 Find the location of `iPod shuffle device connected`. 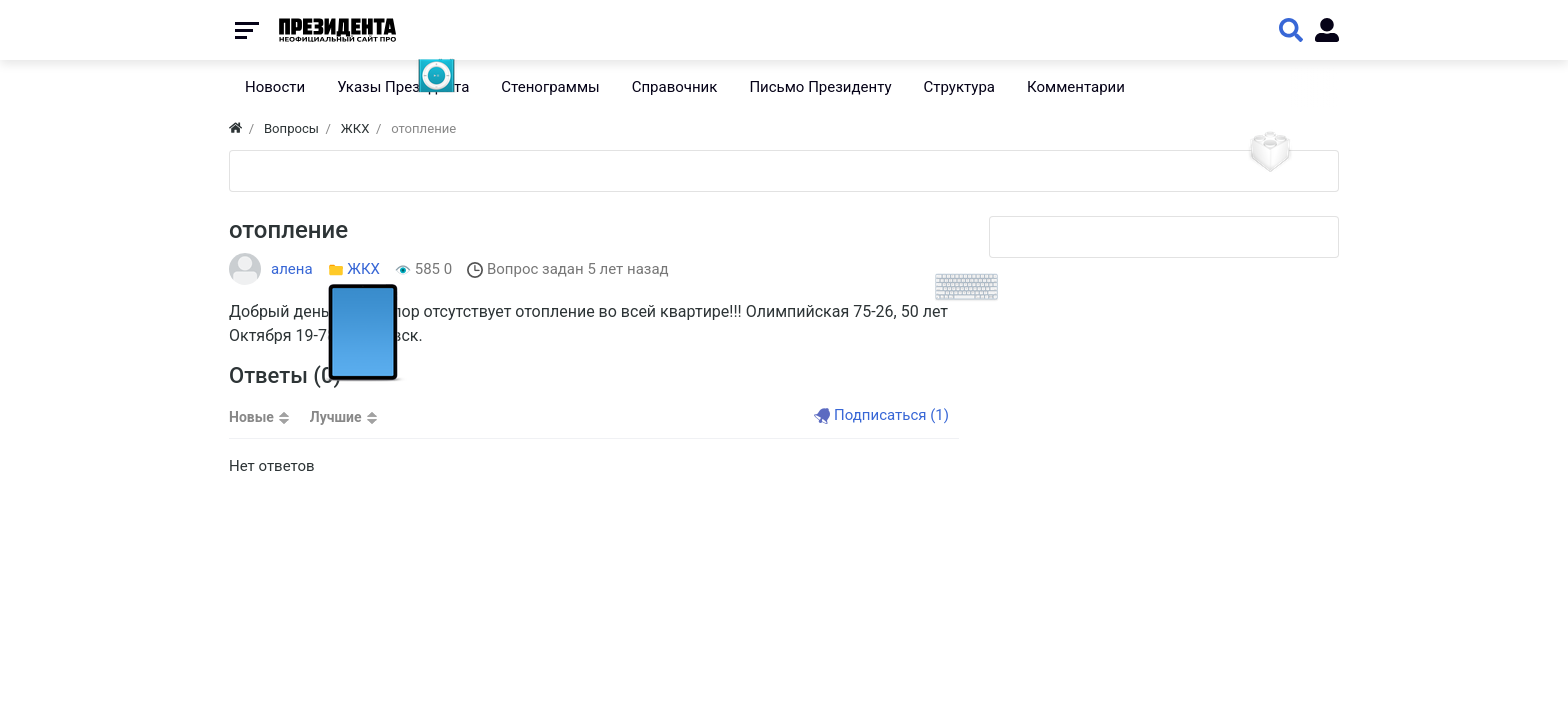

iPod shuffle device connected is located at coordinates (436, 75).